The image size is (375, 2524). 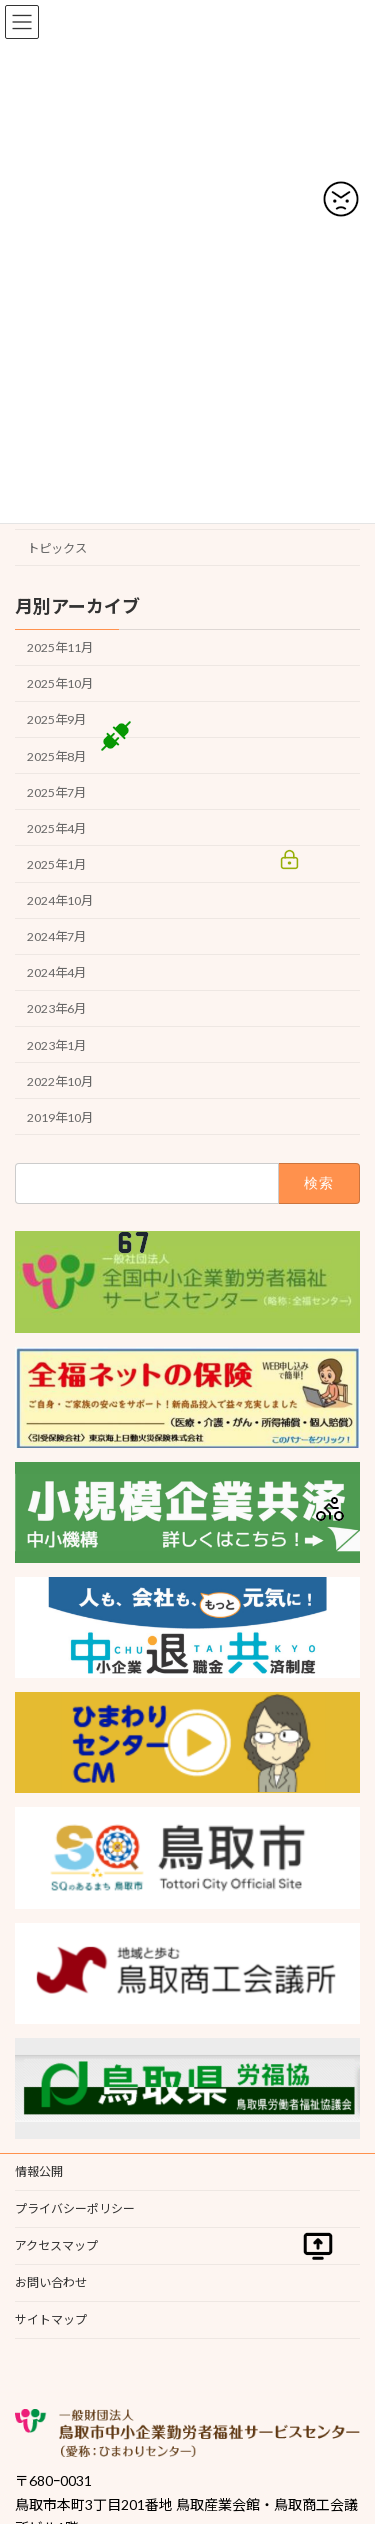 What do you see at coordinates (318, 2245) in the screenshot?
I see `upload file to display or screen` at bounding box center [318, 2245].